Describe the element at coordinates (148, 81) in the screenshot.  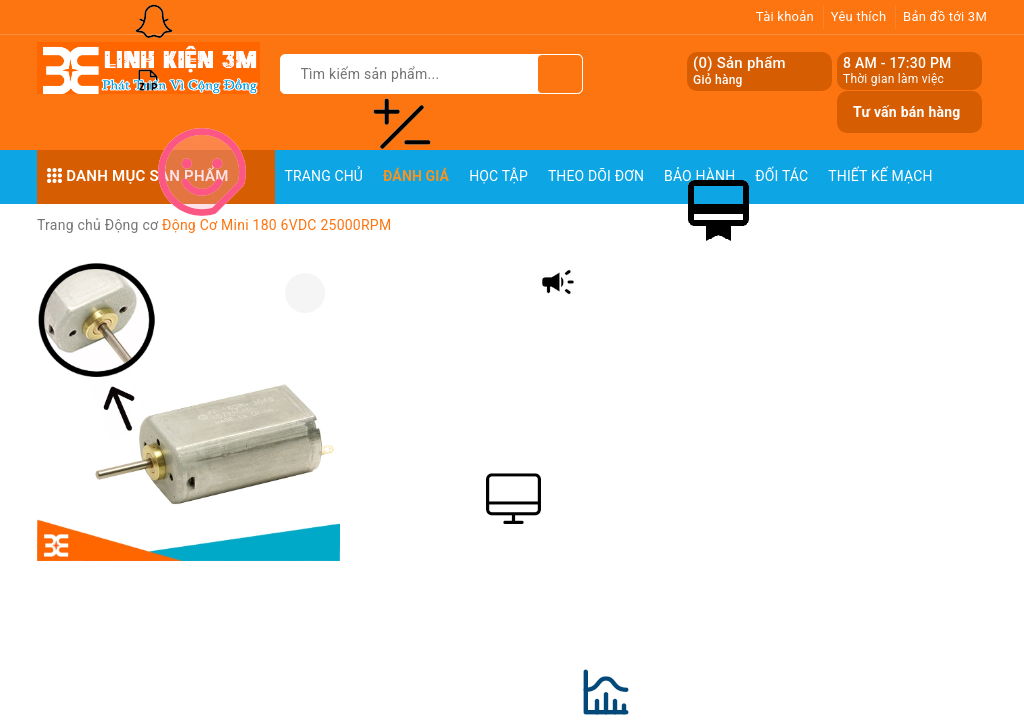
I see `compress files into a zip archive` at that location.